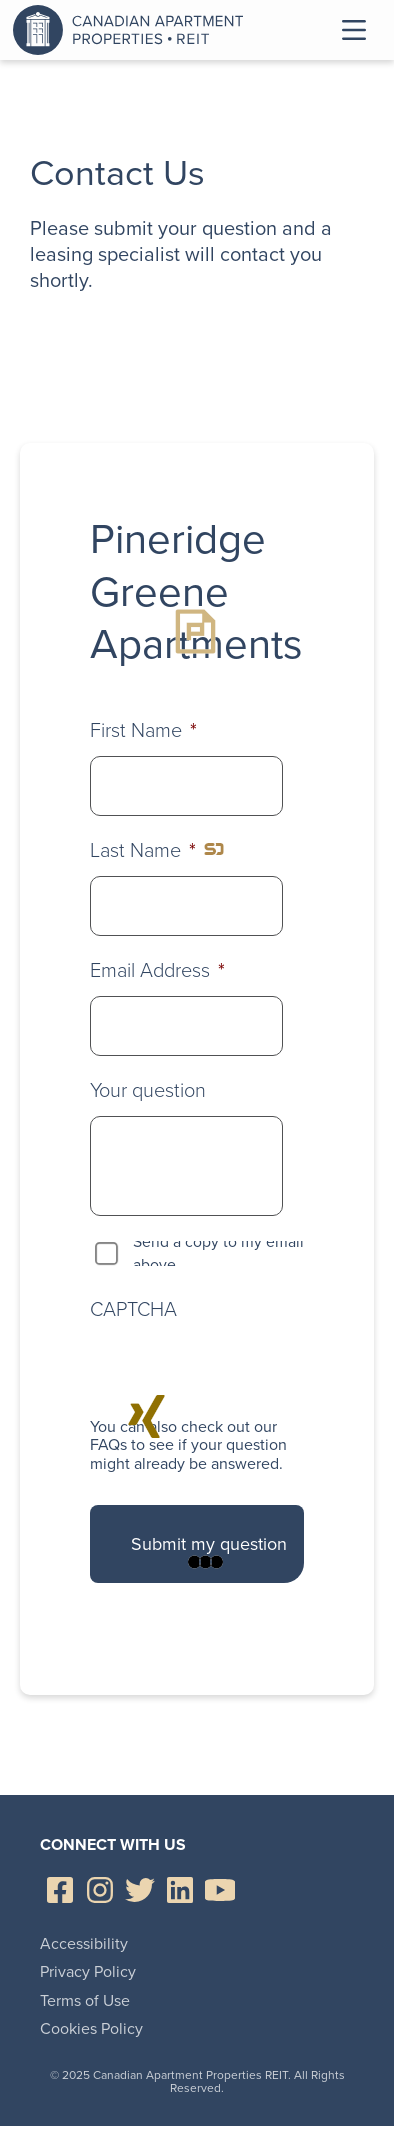 This screenshot has height=2145, width=394. Describe the element at coordinates (146, 1416) in the screenshot. I see `link to Xing professional network profile` at that location.